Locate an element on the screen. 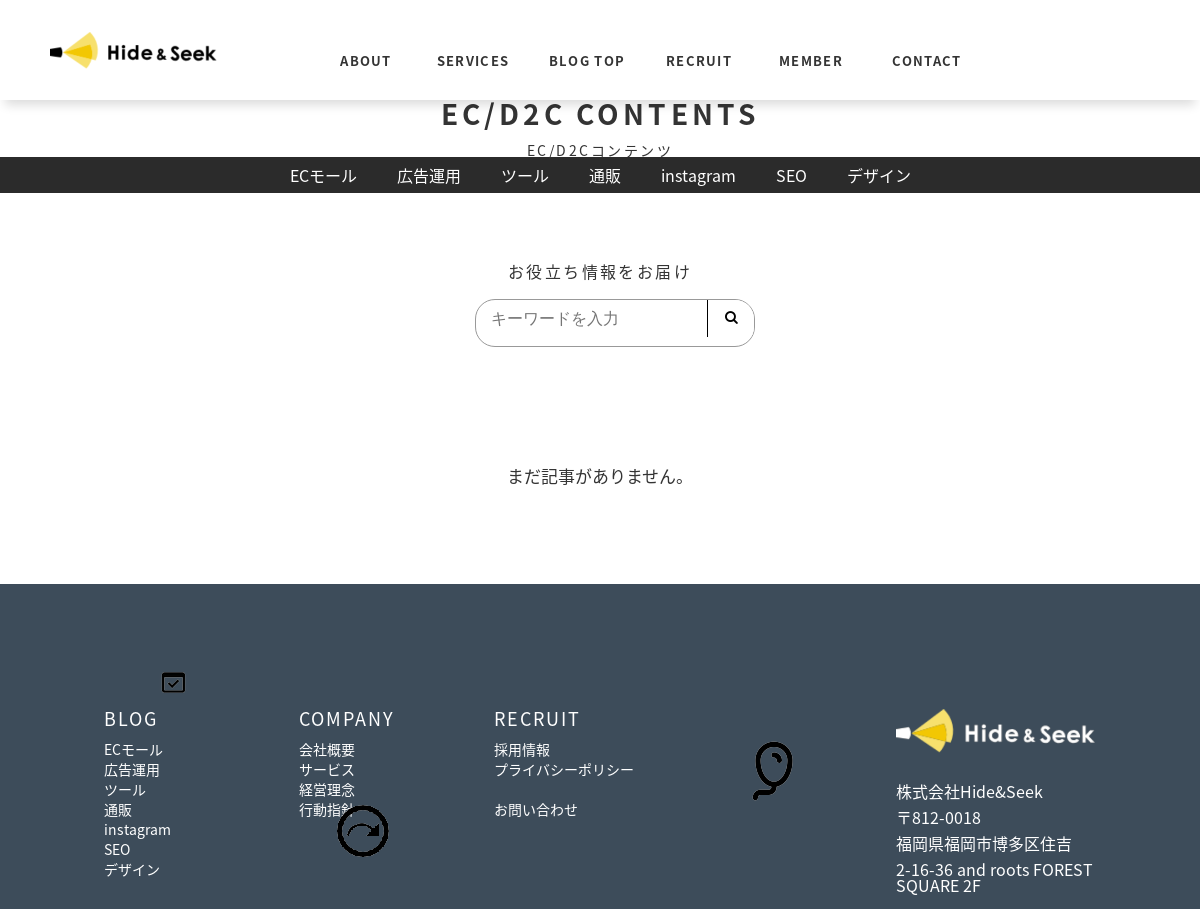 The image size is (1200, 909). skip to next scheduled item is located at coordinates (363, 831).